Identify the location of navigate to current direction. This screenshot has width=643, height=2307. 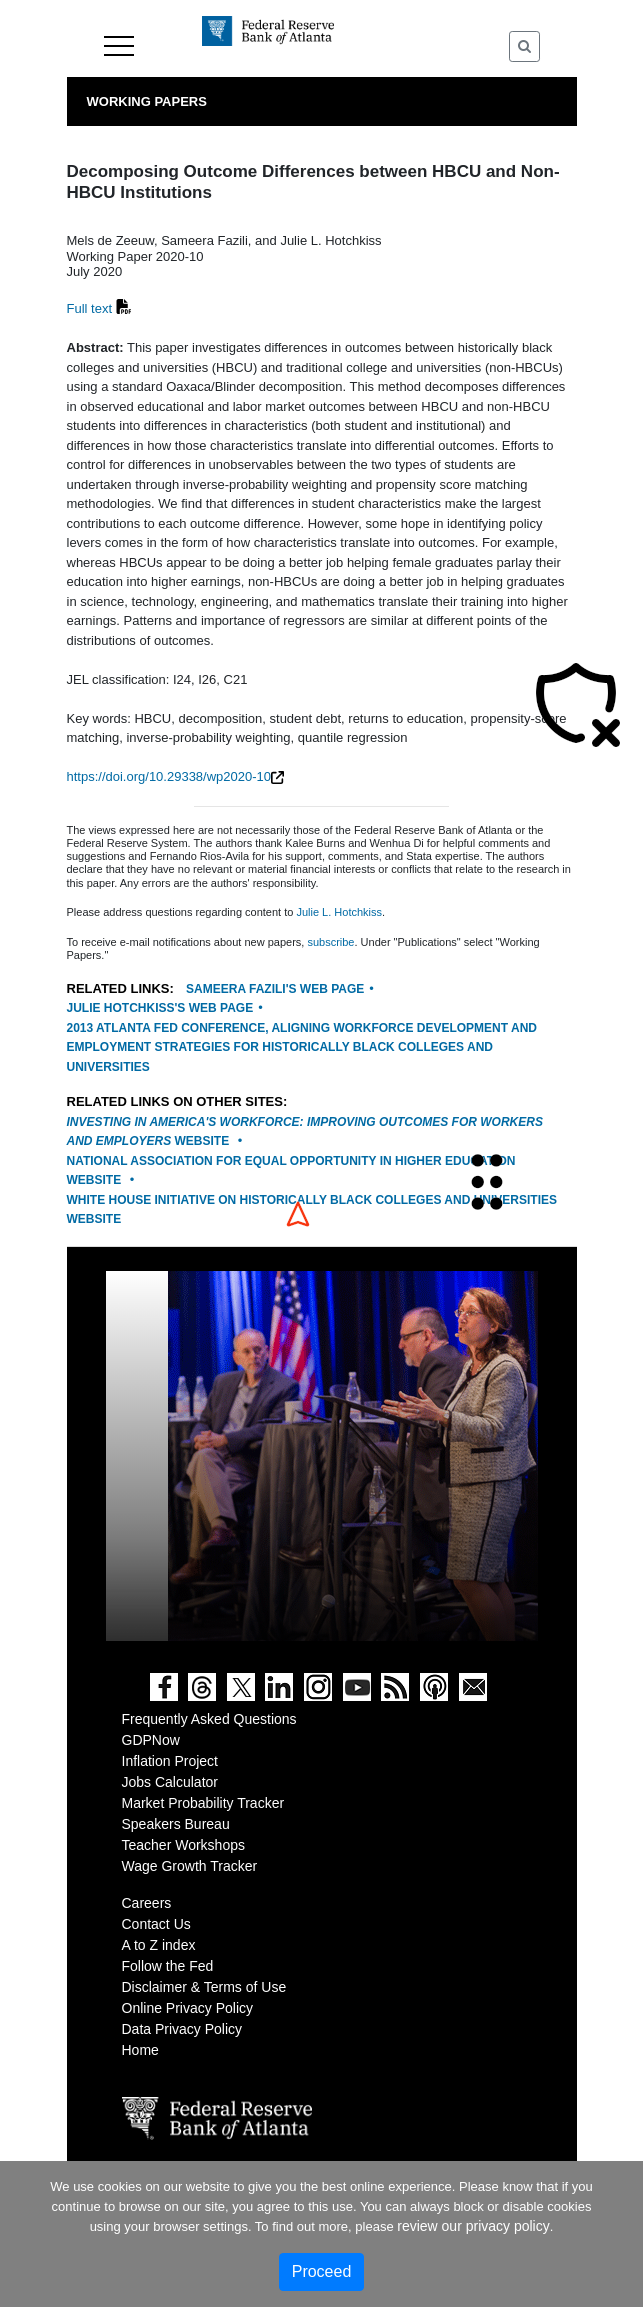
(298, 1214).